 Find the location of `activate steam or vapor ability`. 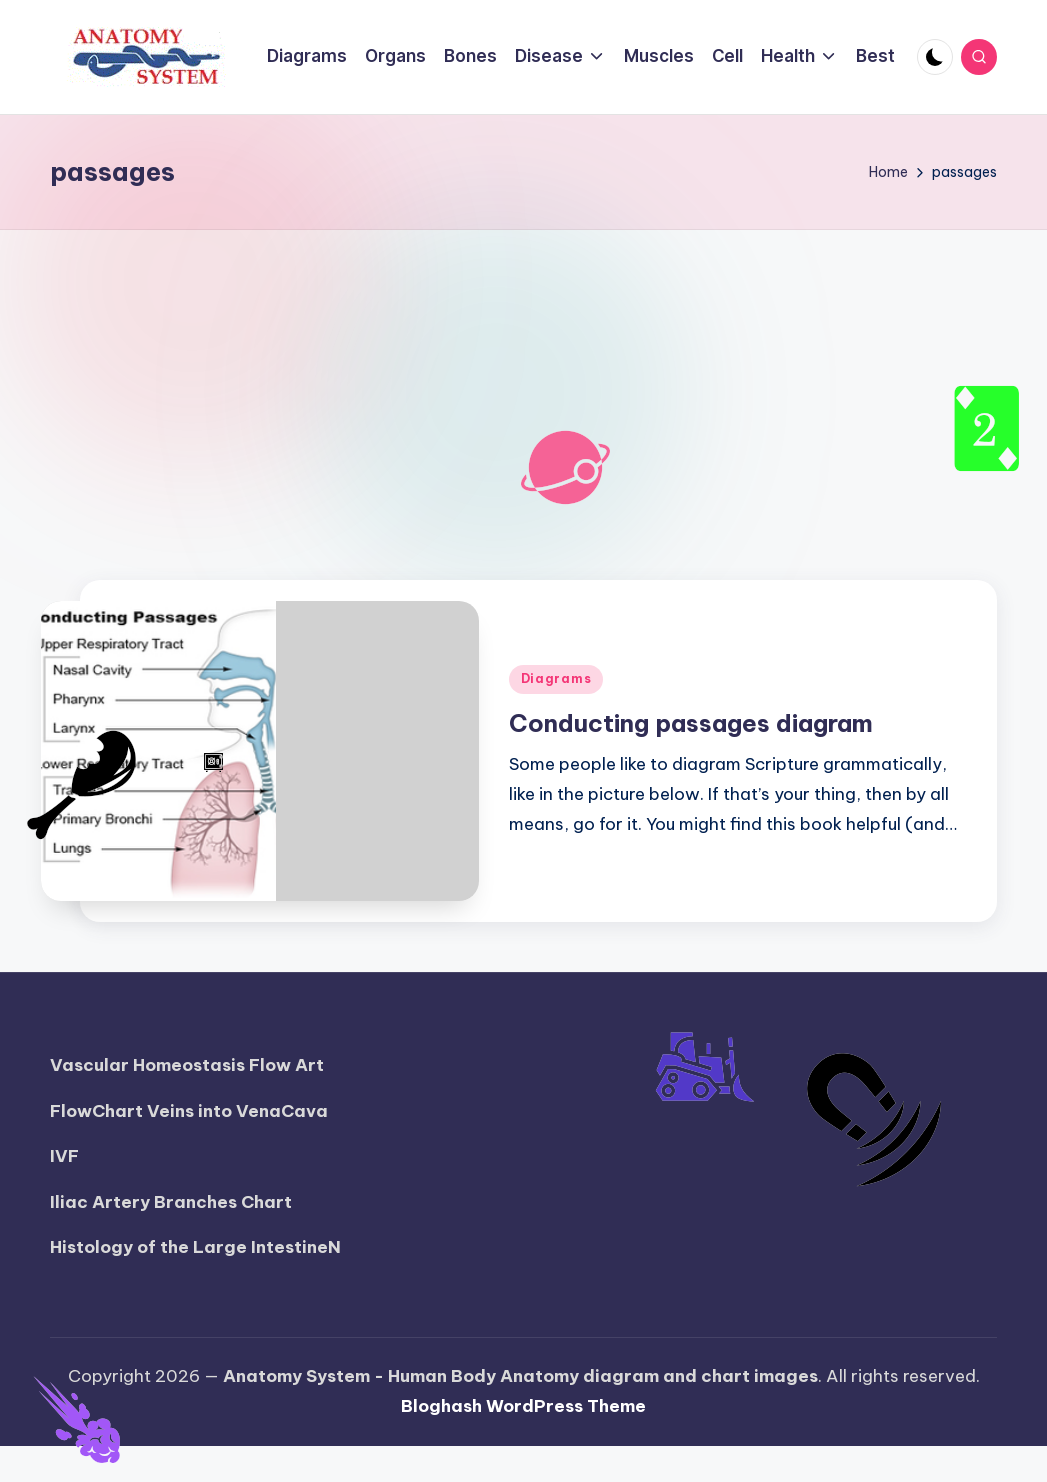

activate steam or vapor ability is located at coordinates (76, 1419).